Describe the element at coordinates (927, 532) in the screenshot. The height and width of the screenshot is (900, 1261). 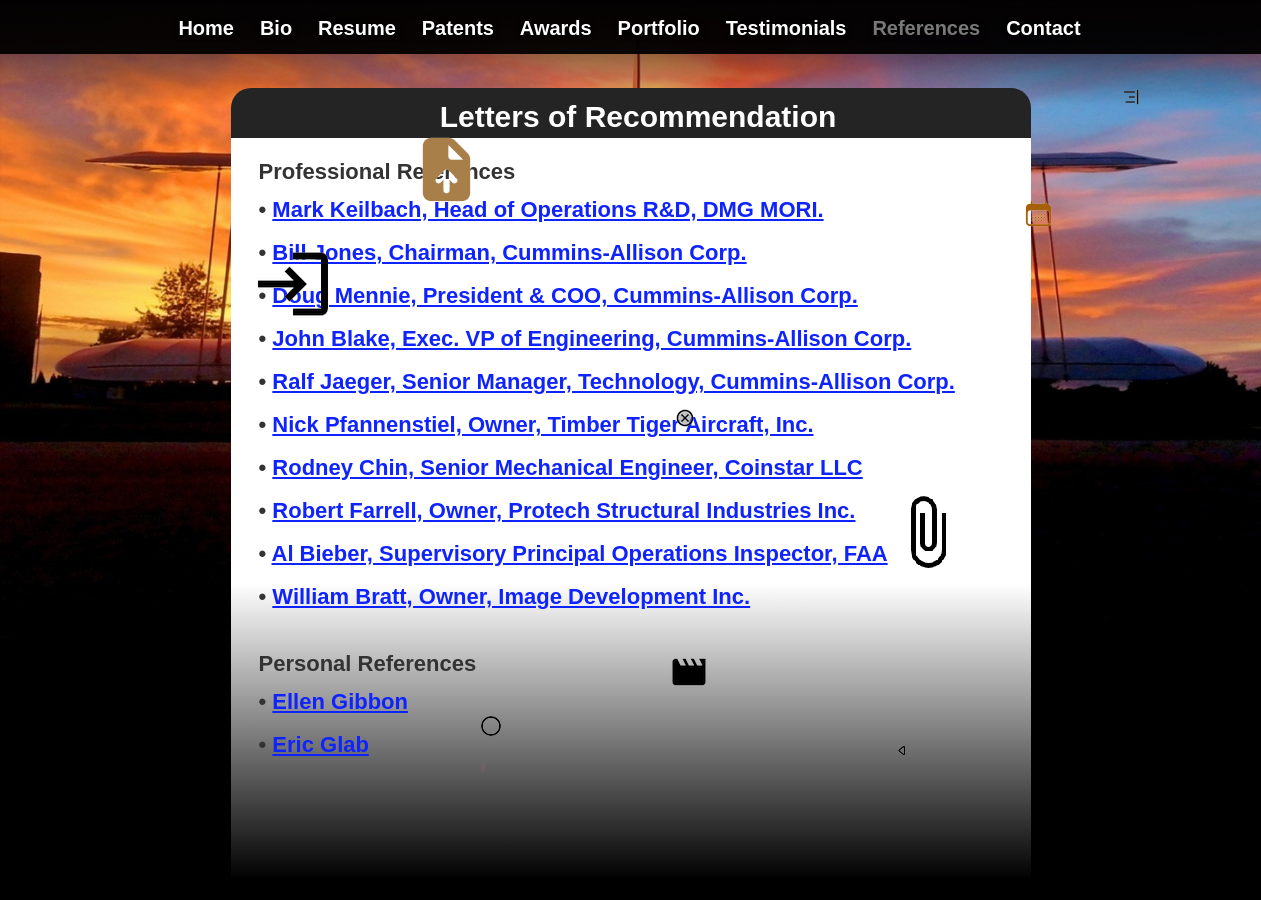
I see `attach a file to your message` at that location.